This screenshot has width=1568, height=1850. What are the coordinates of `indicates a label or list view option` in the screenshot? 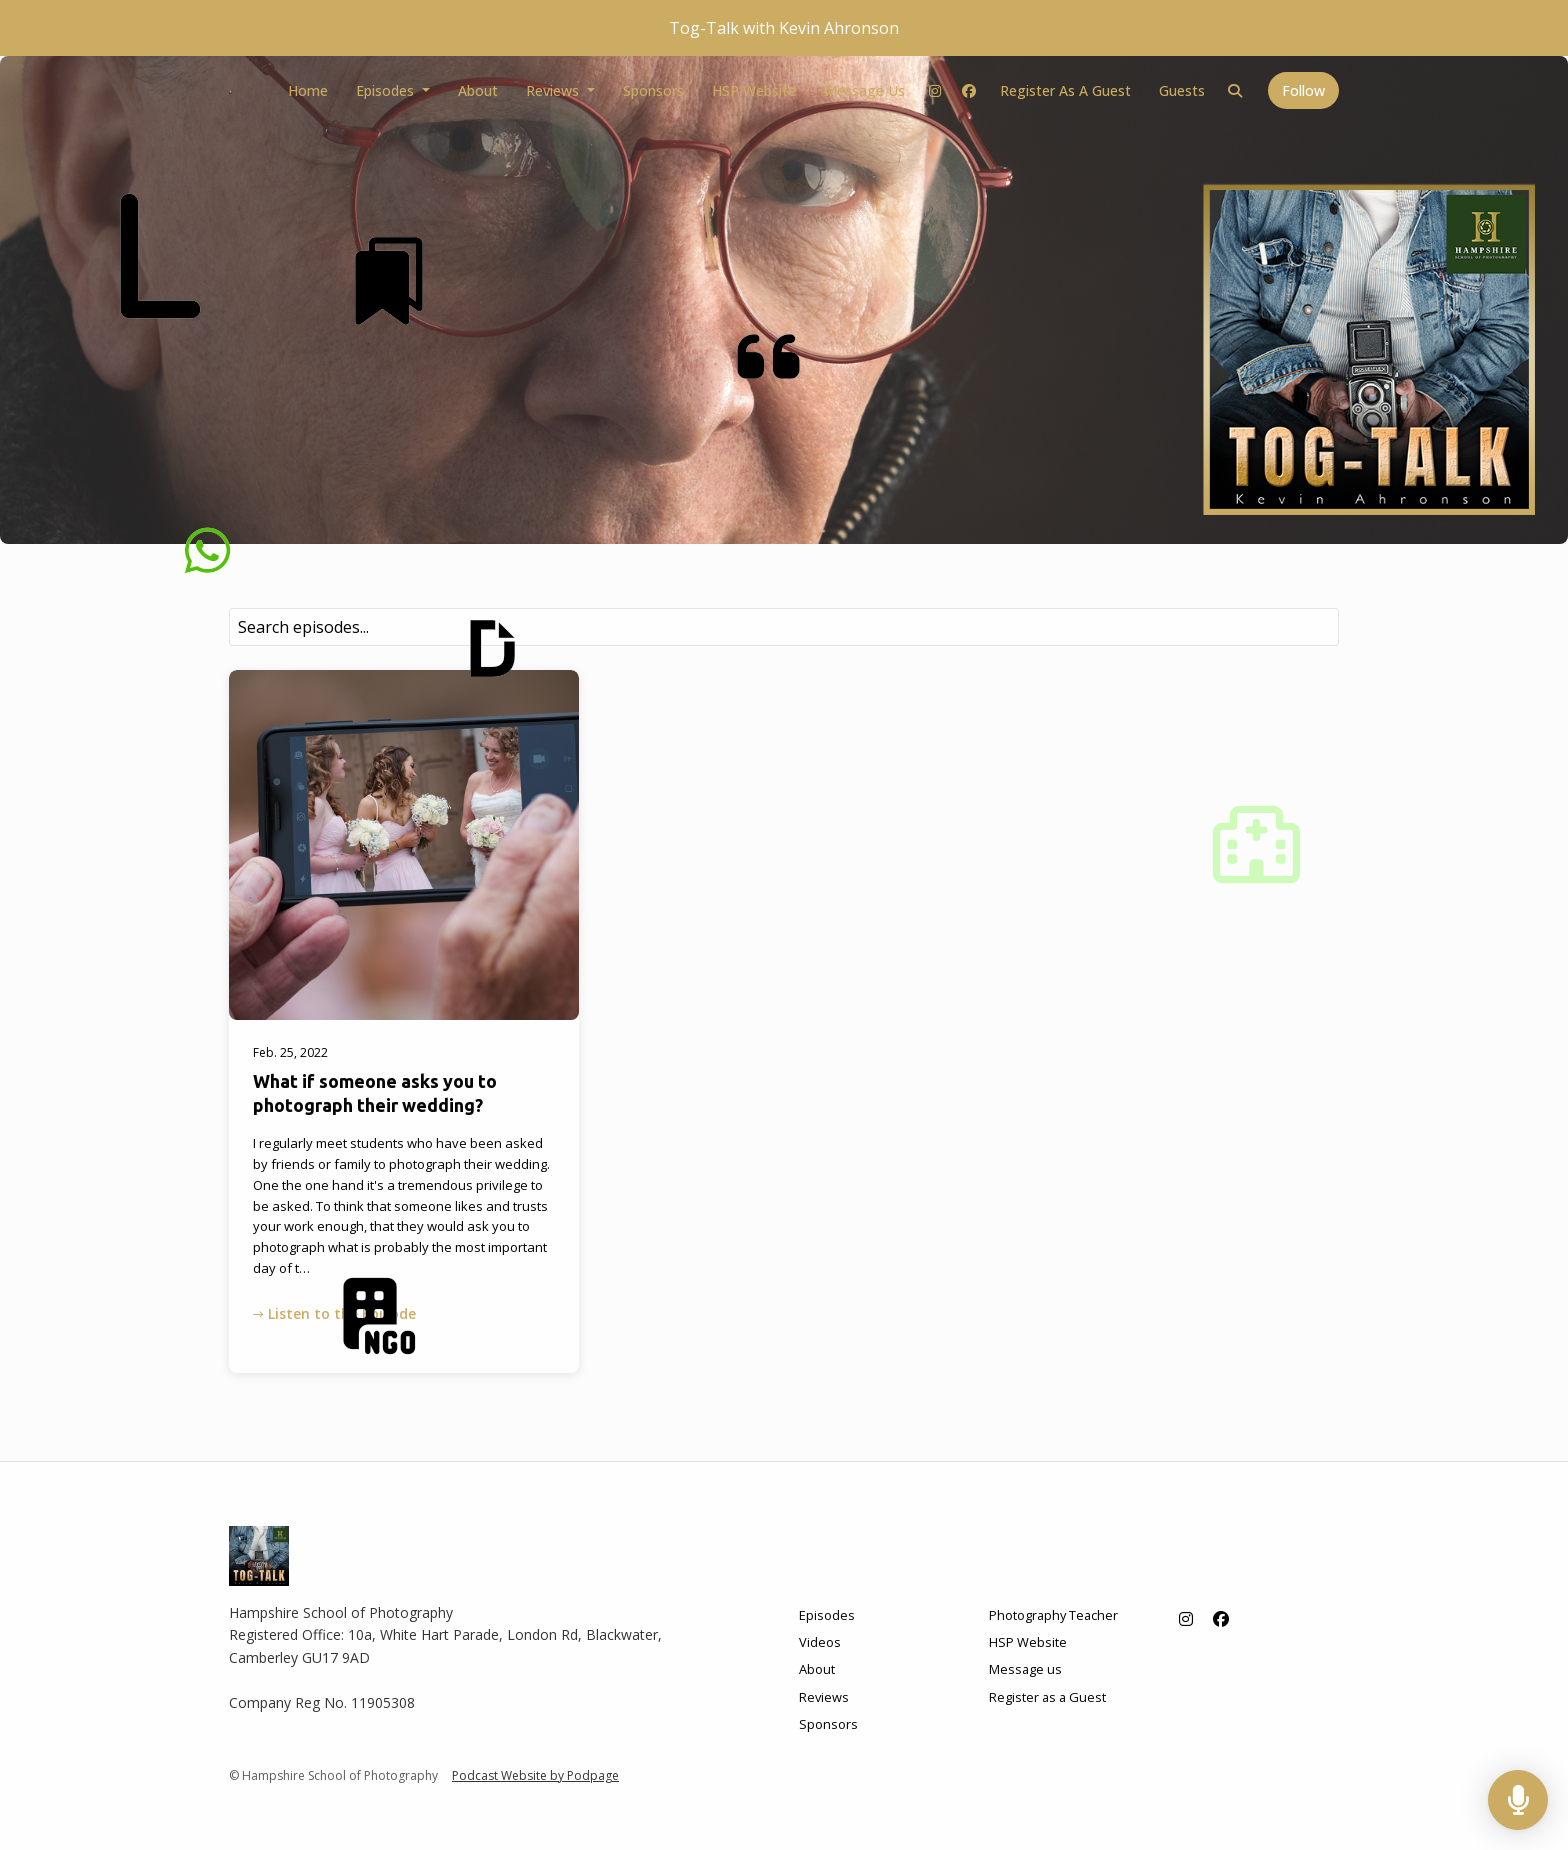 It's located at (156, 256).